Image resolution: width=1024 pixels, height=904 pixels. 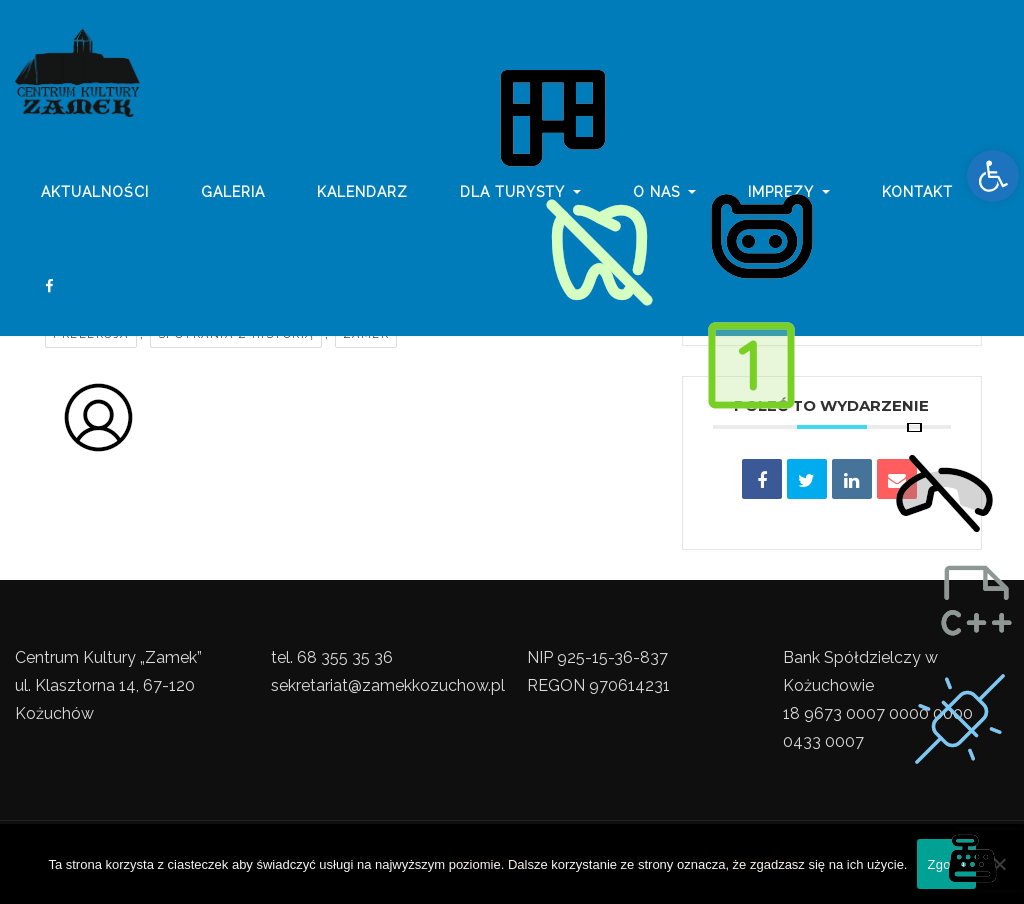 I want to click on a C++ source code file, so click(x=976, y=603).